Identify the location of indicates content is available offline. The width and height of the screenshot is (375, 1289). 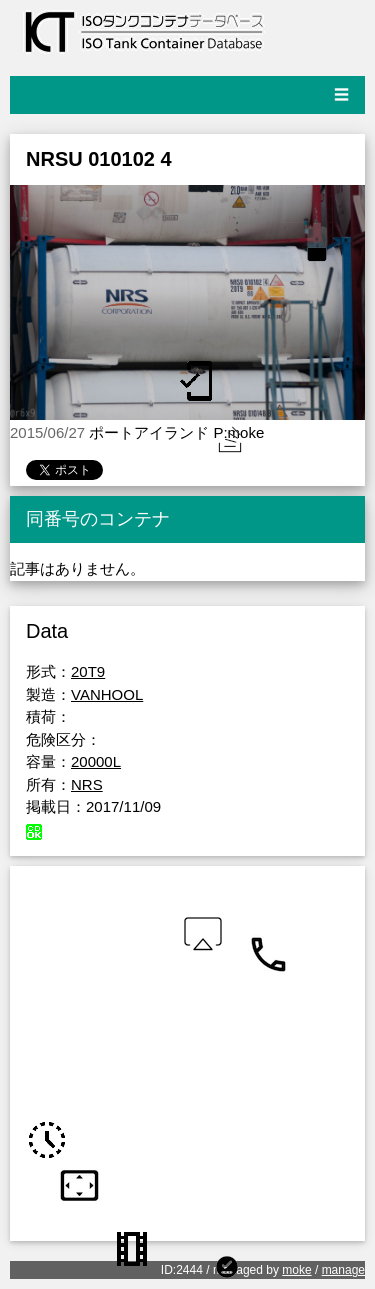
(227, 1267).